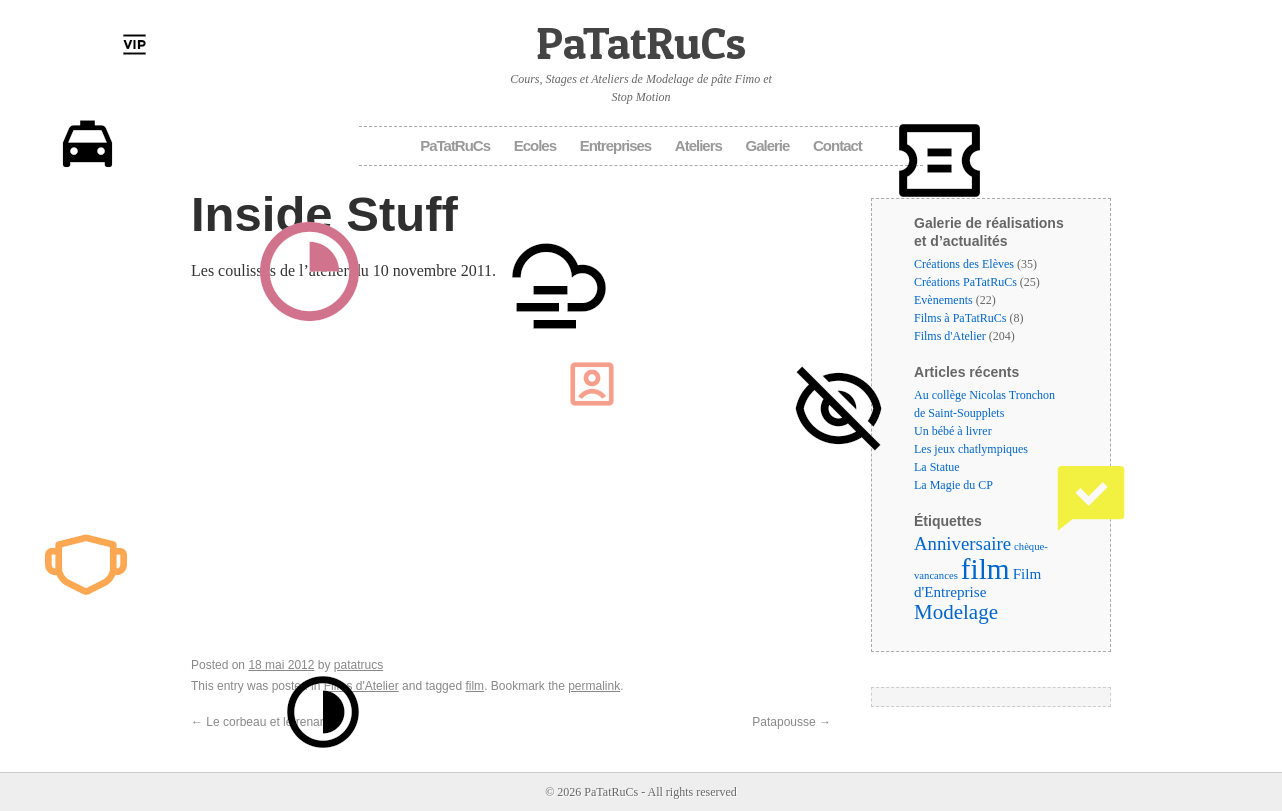  Describe the element at coordinates (939, 160) in the screenshot. I see `view available coupons or discounts` at that location.